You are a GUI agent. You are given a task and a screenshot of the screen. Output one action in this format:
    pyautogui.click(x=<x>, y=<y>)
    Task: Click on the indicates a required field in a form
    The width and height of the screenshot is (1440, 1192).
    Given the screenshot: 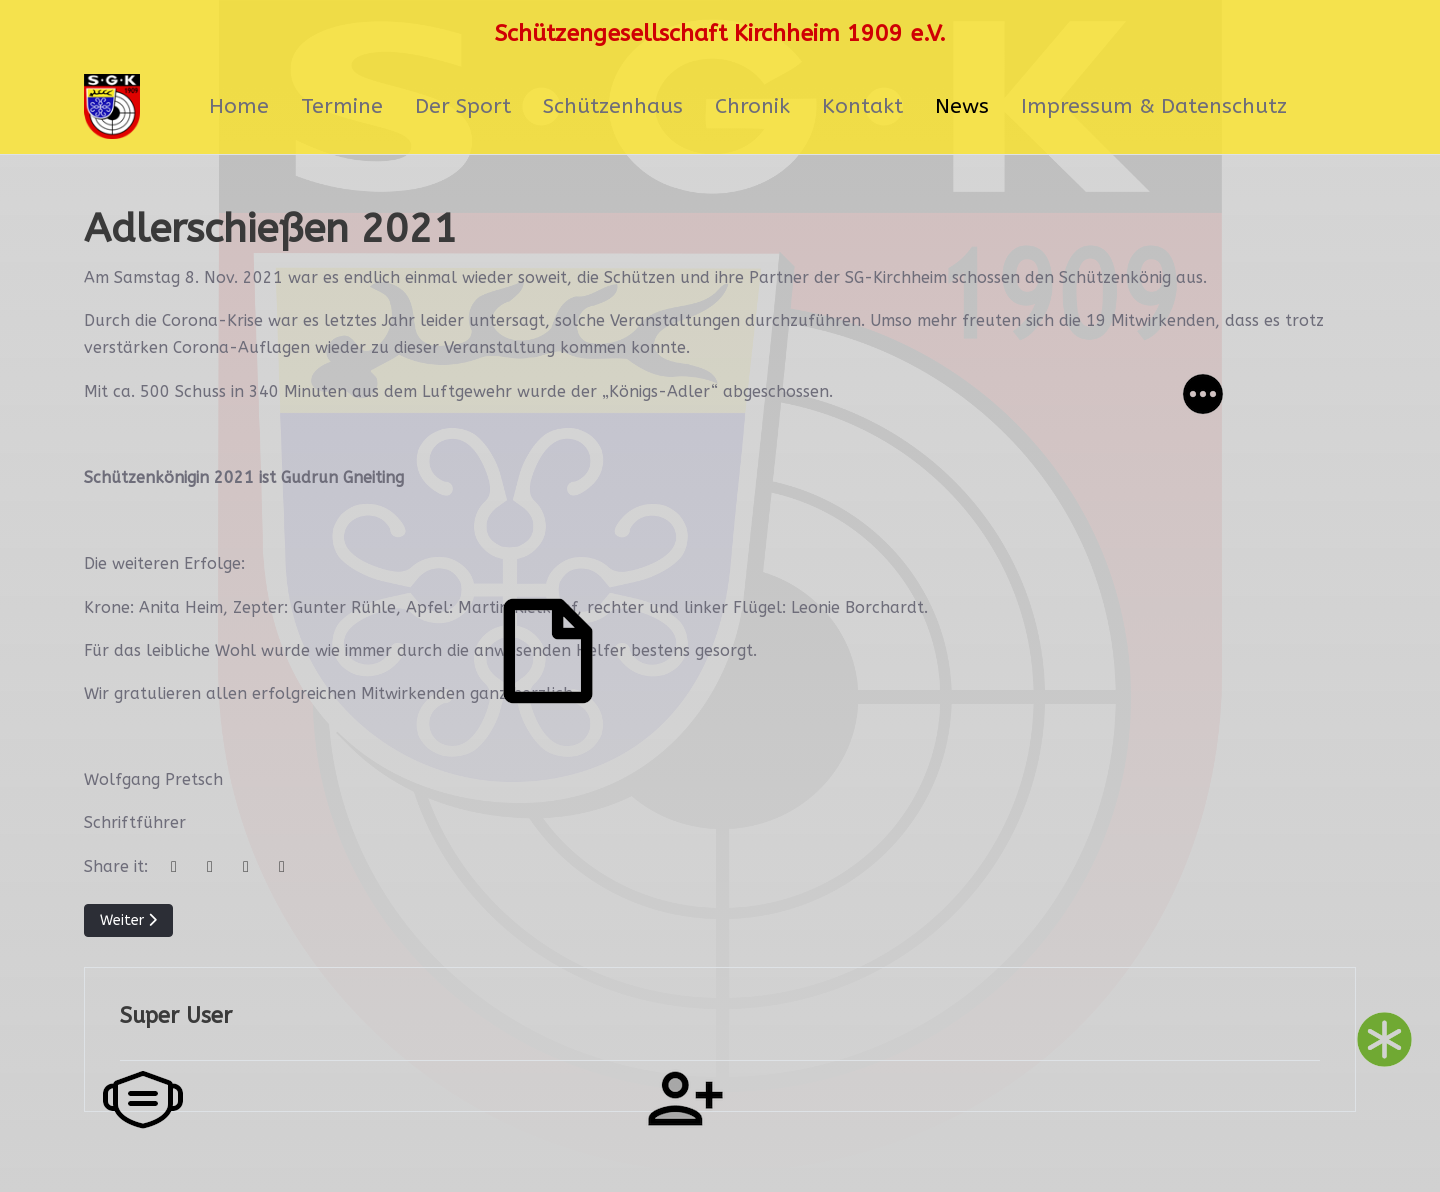 What is the action you would take?
    pyautogui.click(x=1384, y=1039)
    